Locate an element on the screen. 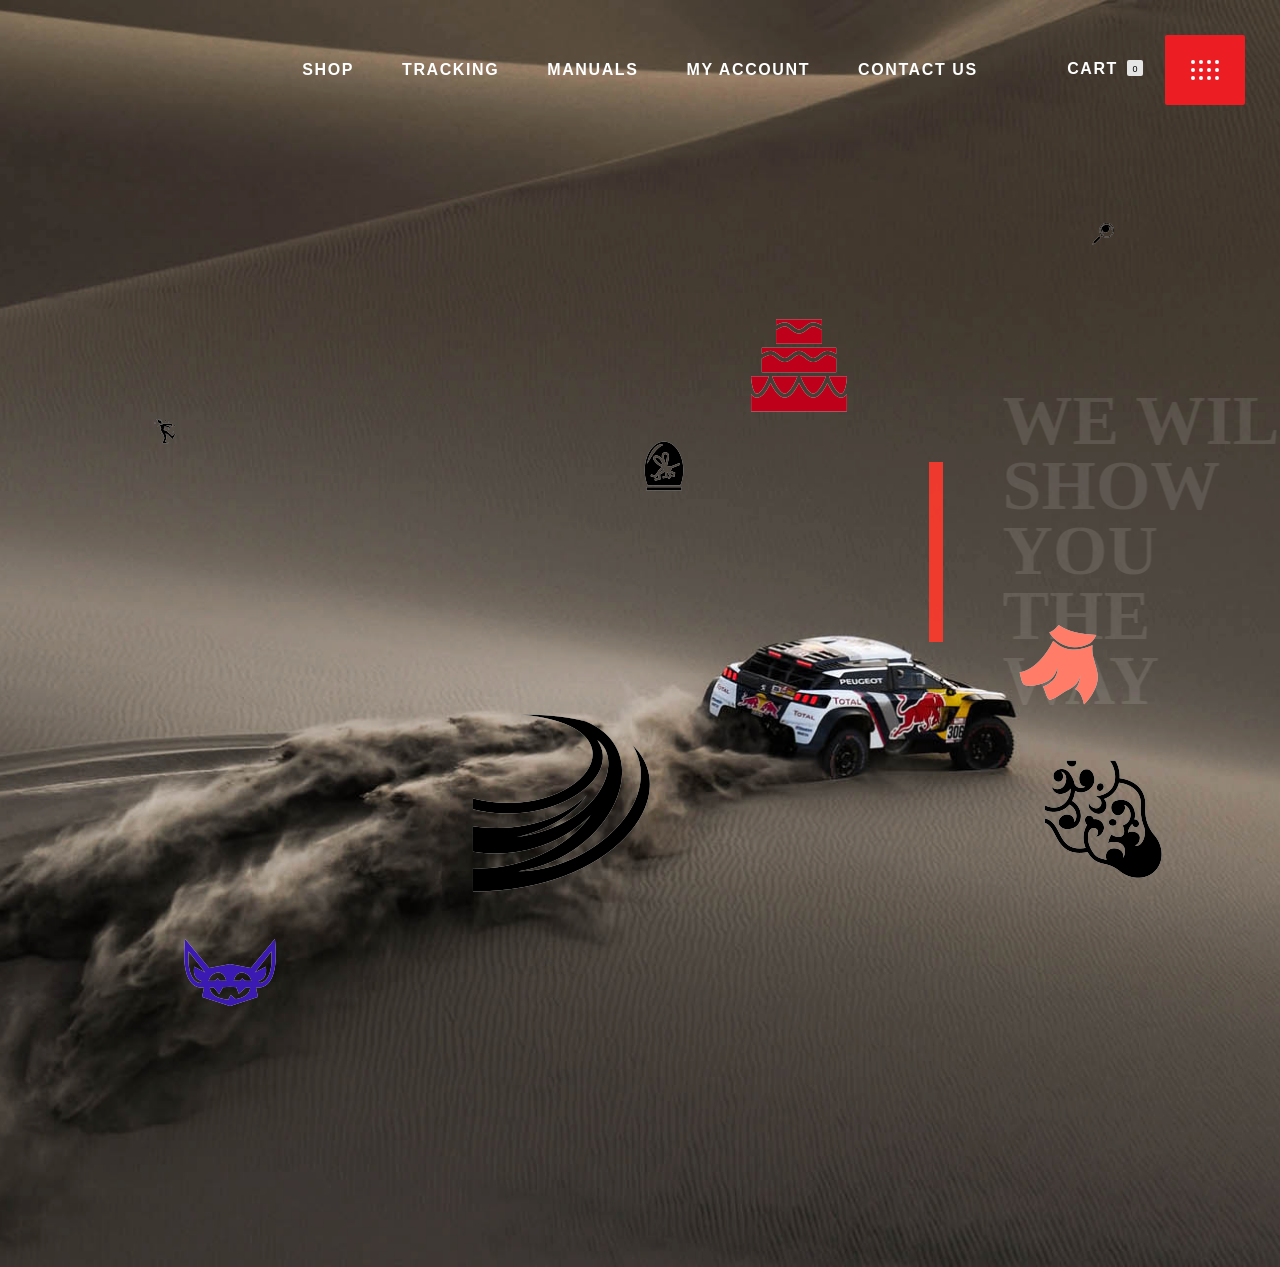  view cake or bakery options is located at coordinates (799, 360).